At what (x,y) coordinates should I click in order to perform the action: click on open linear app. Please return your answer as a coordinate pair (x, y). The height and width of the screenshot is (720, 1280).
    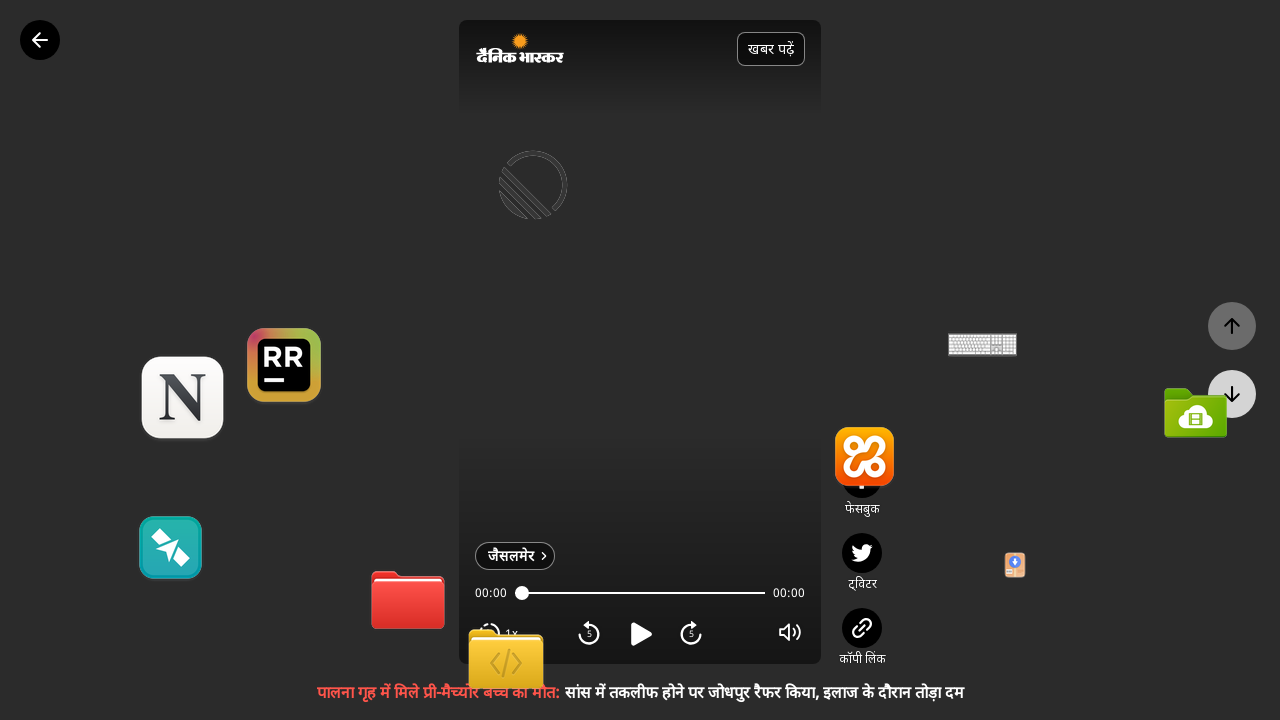
    Looking at the image, I should click on (533, 185).